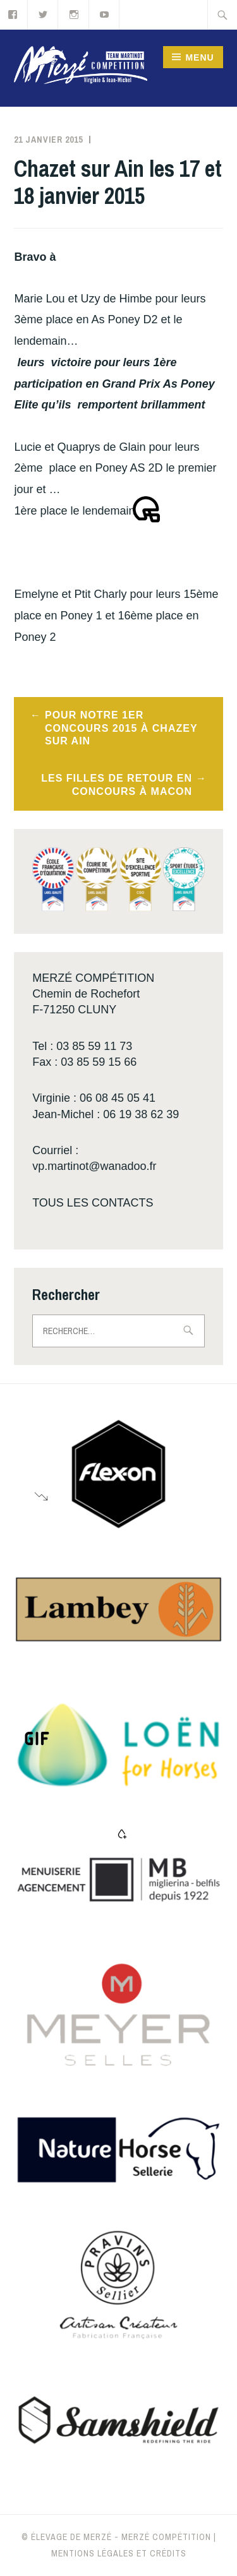 Image resolution: width=237 pixels, height=2576 pixels. What do you see at coordinates (146, 510) in the screenshot?
I see `access football or sports content` at bounding box center [146, 510].